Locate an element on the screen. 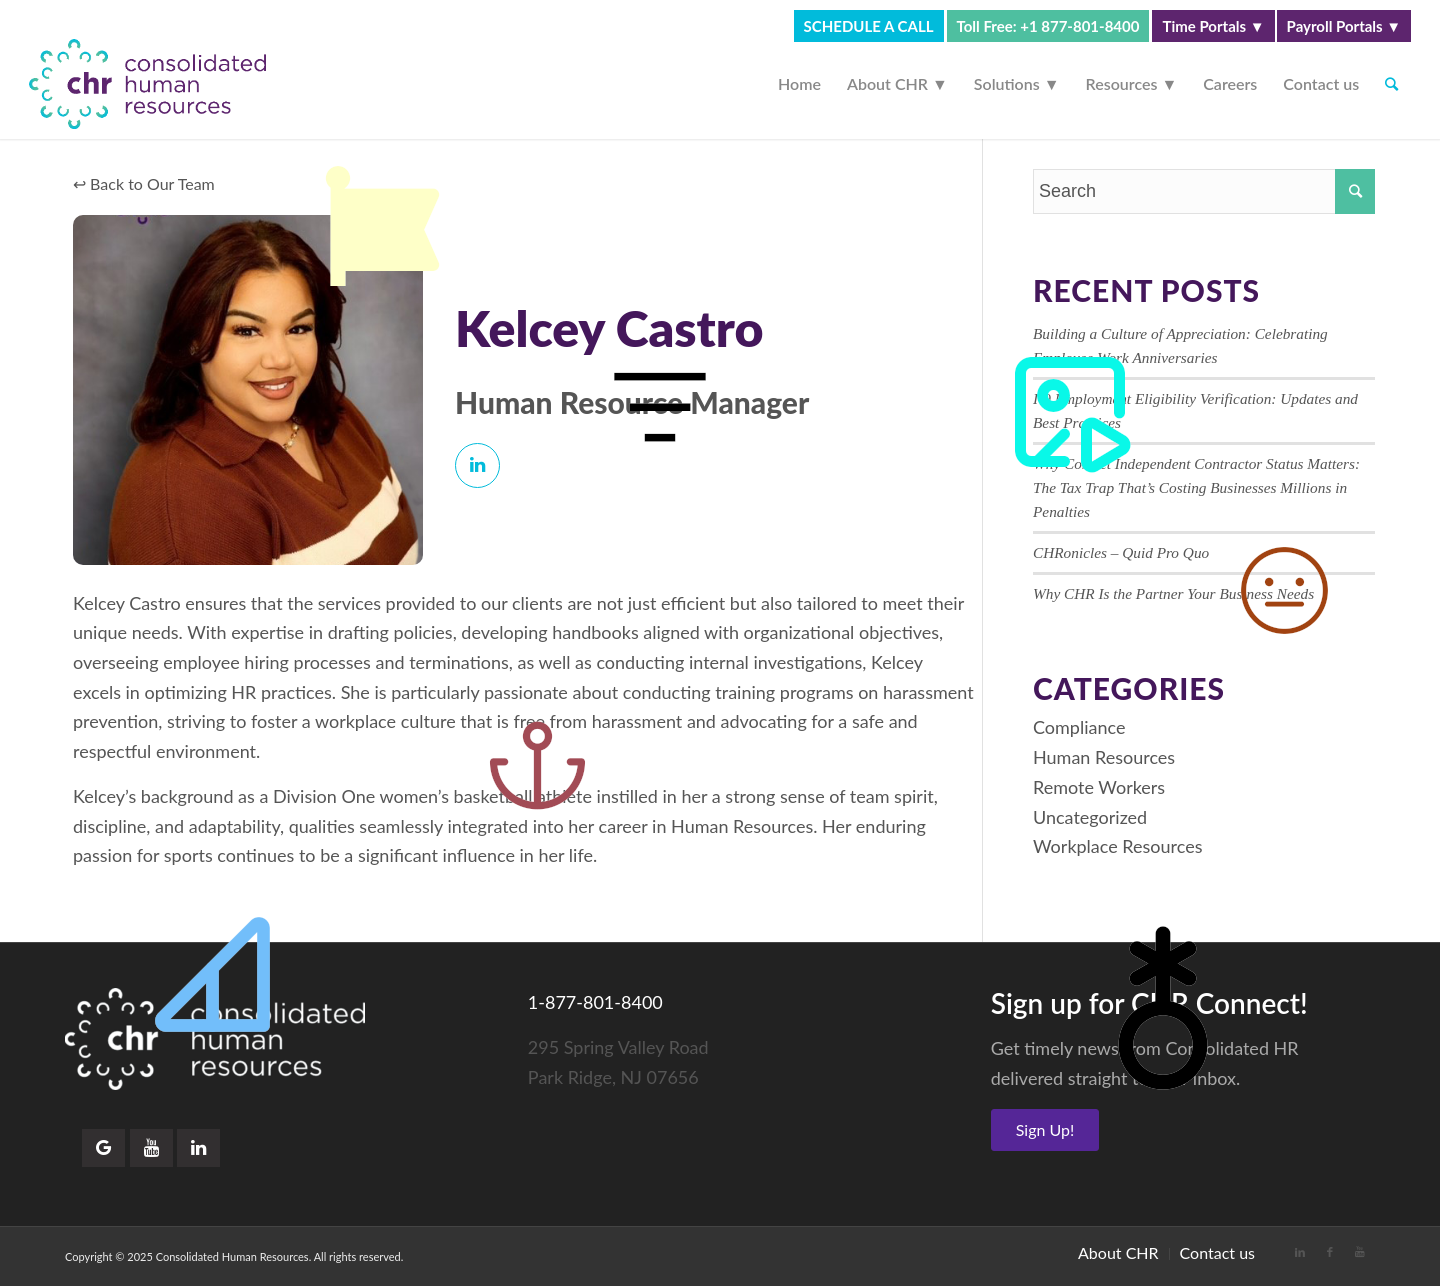 This screenshot has height=1286, width=1440. indicates moderate cellular signal strength is located at coordinates (212, 974).